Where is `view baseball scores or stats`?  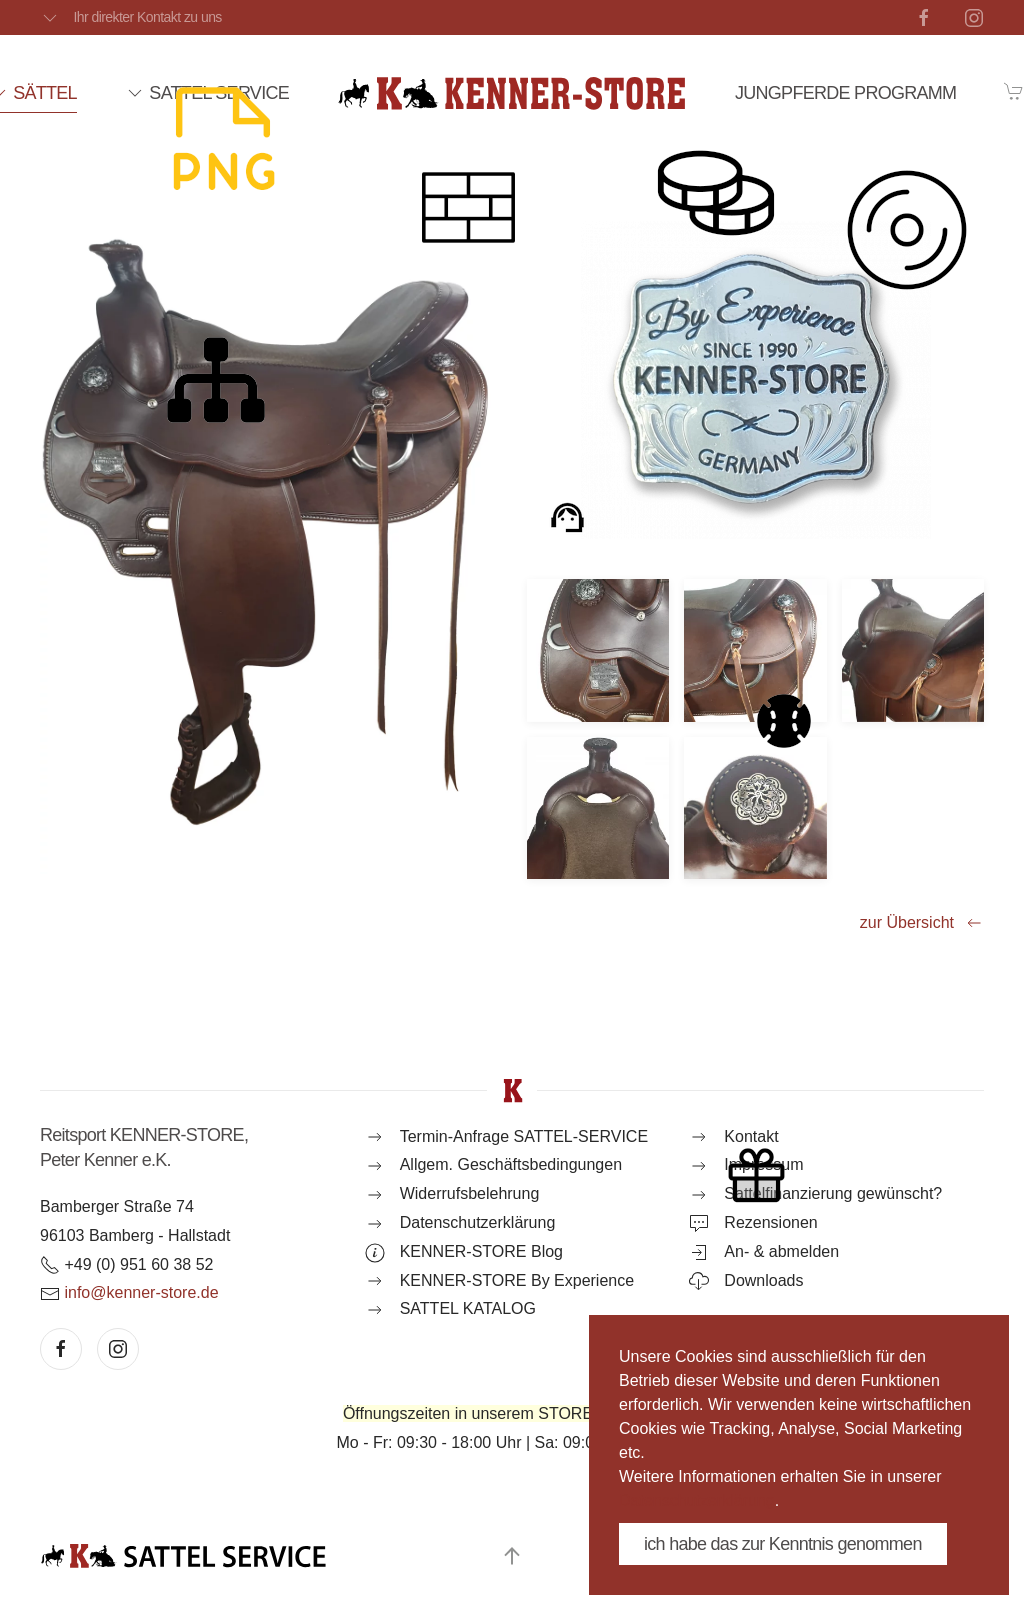 view baseball scores or stats is located at coordinates (784, 721).